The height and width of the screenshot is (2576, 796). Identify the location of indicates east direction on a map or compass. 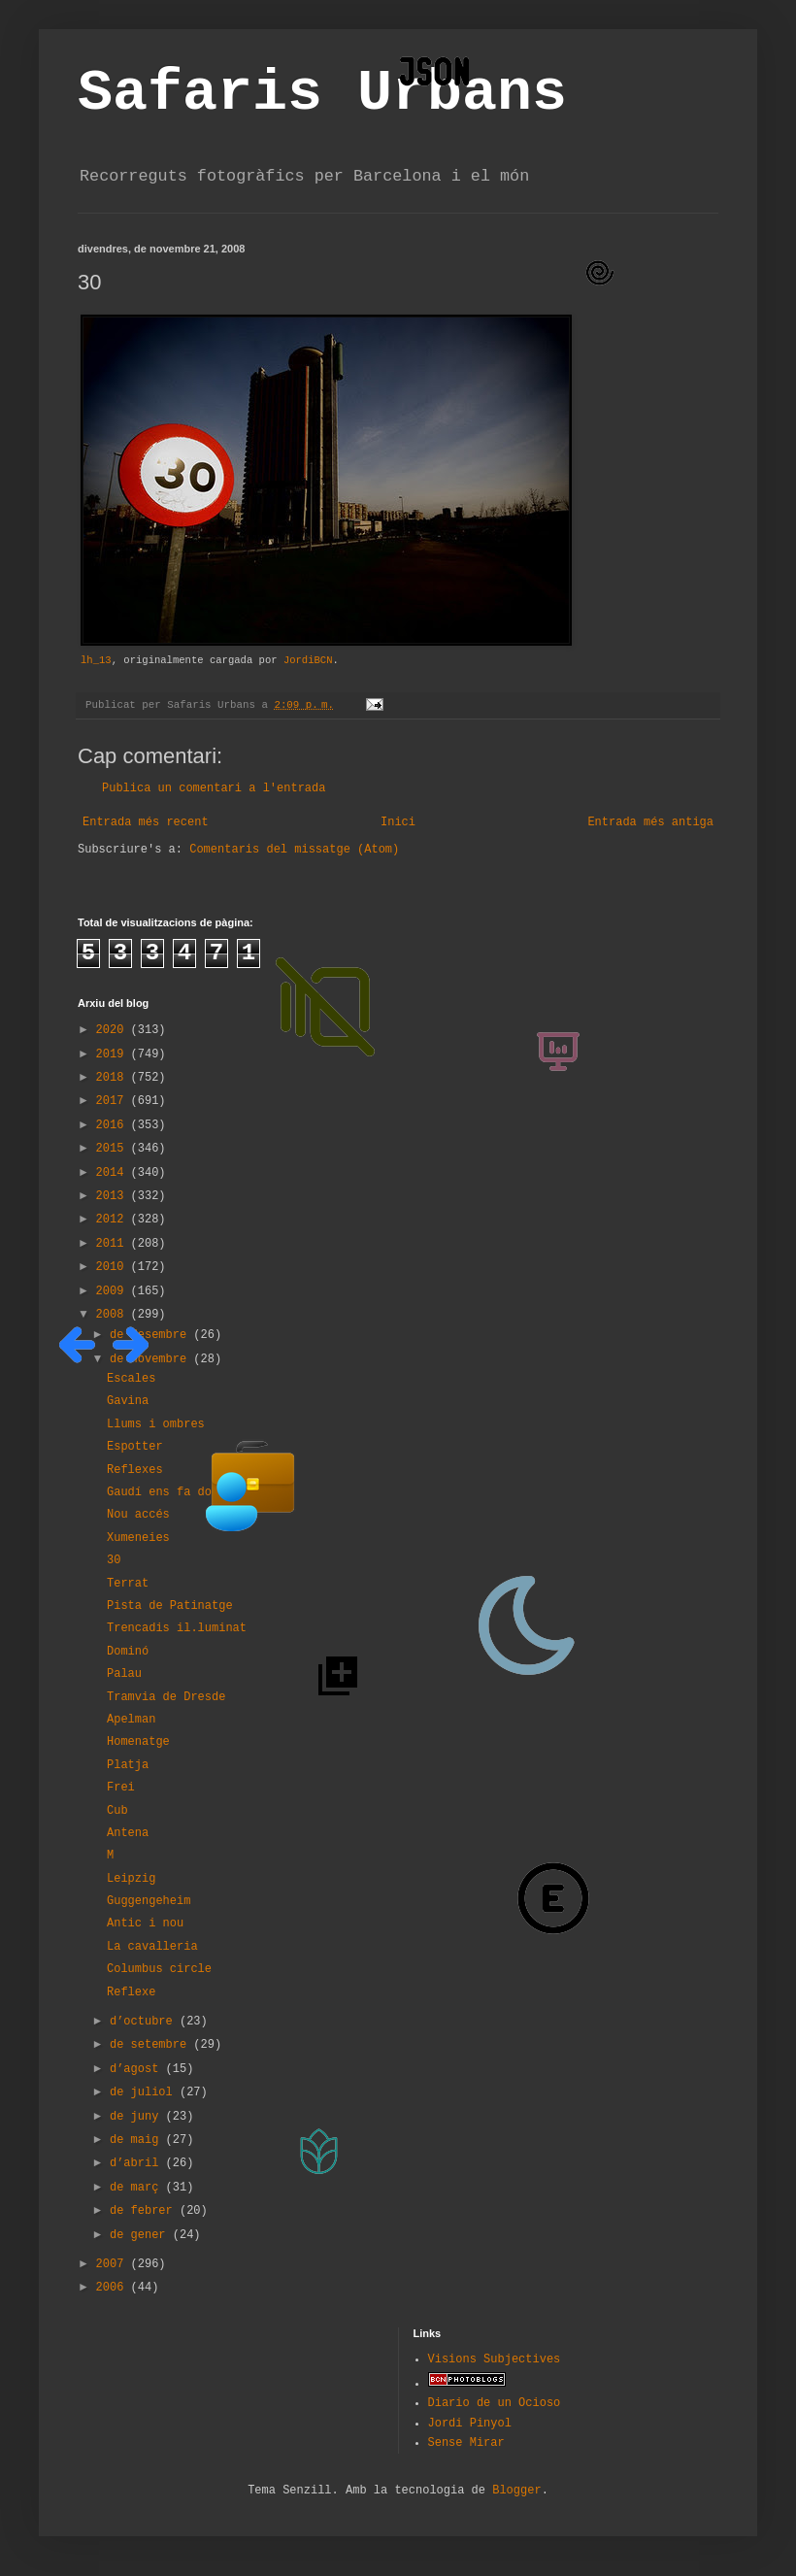
(553, 1898).